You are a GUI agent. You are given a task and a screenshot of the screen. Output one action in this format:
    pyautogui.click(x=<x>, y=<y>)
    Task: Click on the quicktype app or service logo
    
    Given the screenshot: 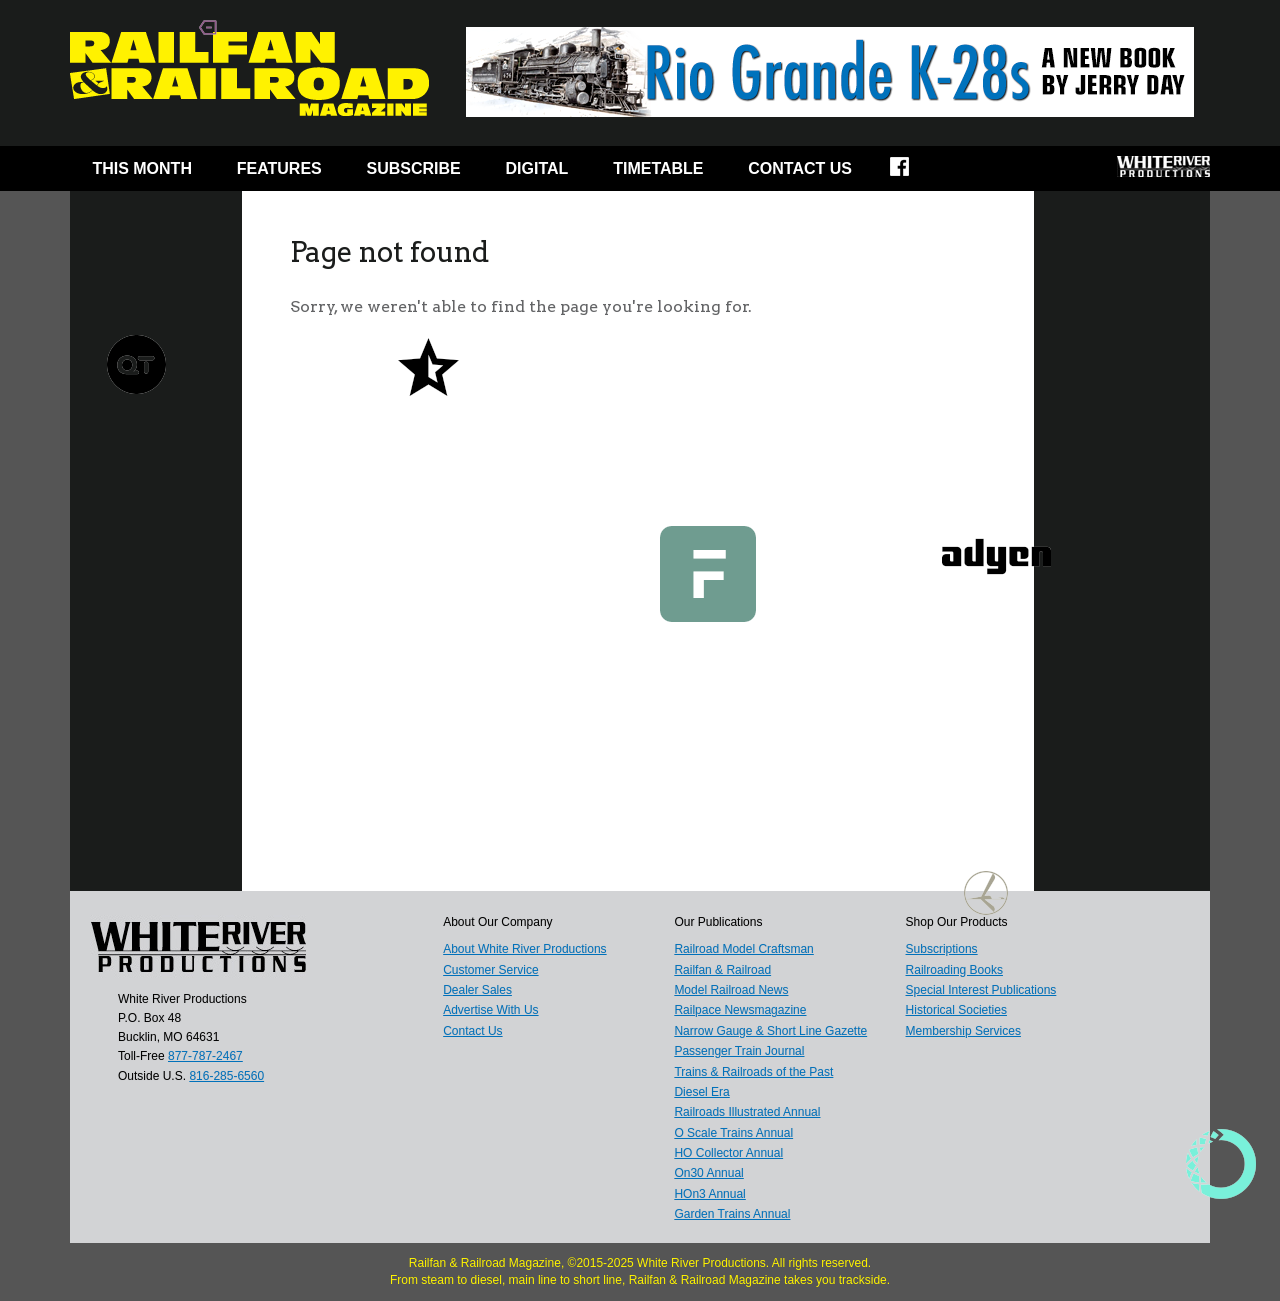 What is the action you would take?
    pyautogui.click(x=136, y=364)
    